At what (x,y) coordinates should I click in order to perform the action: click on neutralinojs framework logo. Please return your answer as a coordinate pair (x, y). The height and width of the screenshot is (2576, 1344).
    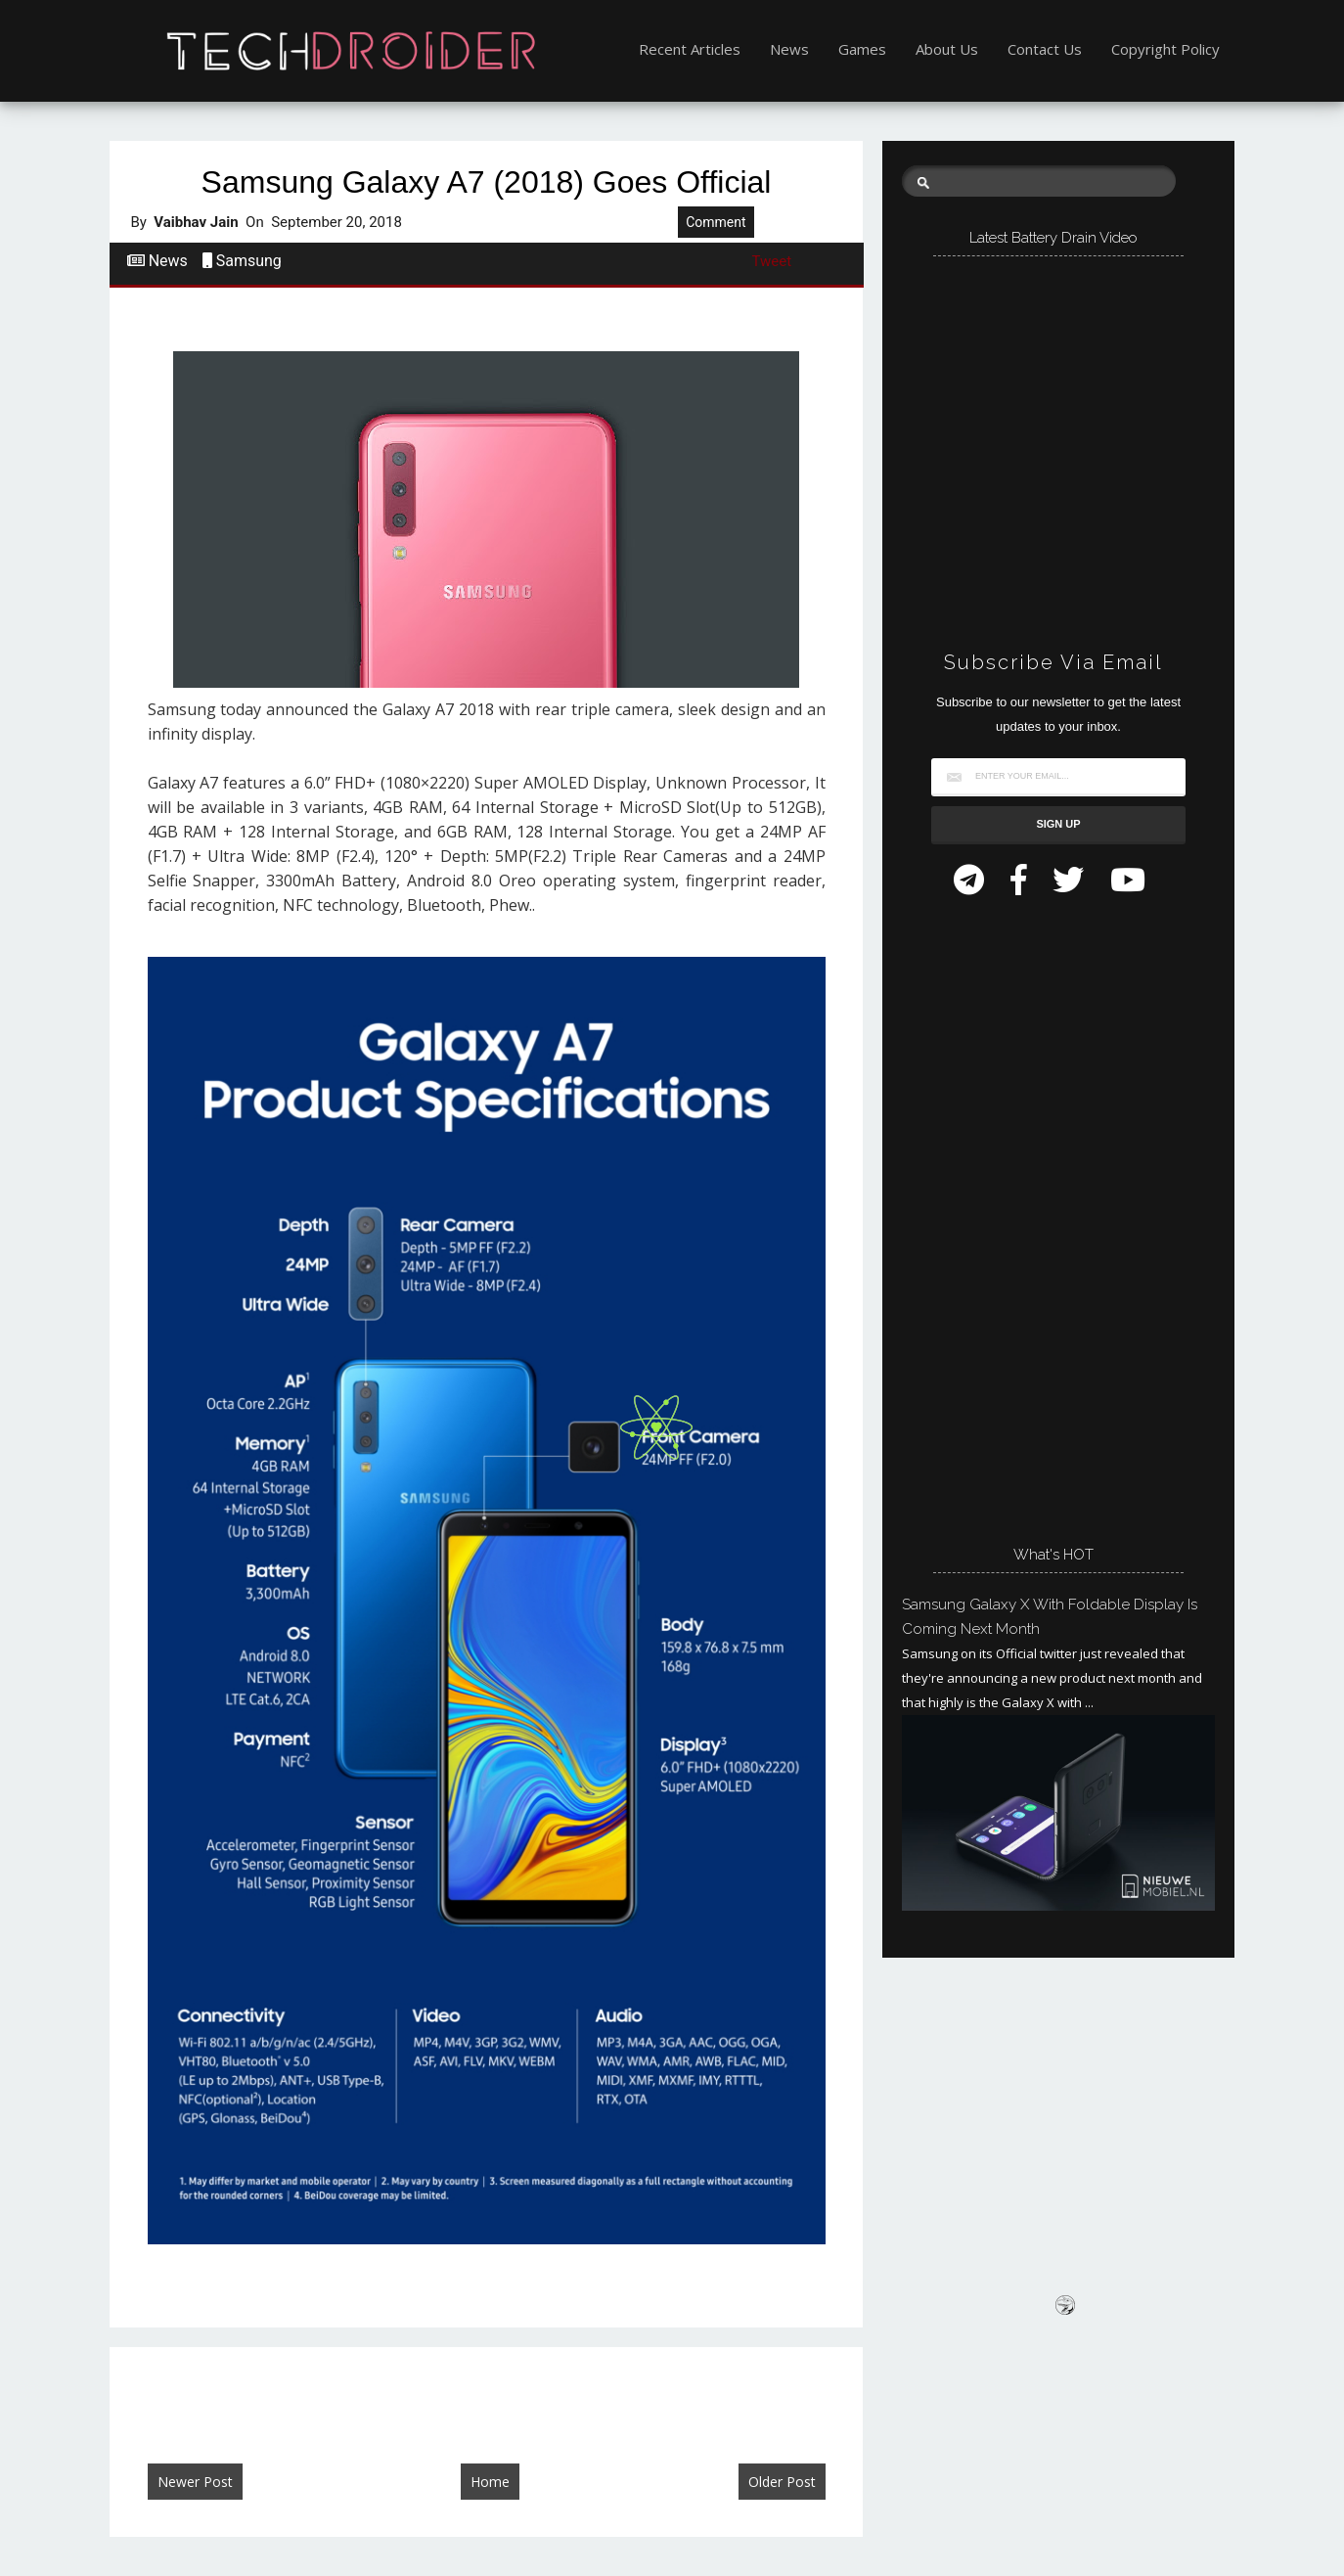
    Looking at the image, I should click on (656, 1427).